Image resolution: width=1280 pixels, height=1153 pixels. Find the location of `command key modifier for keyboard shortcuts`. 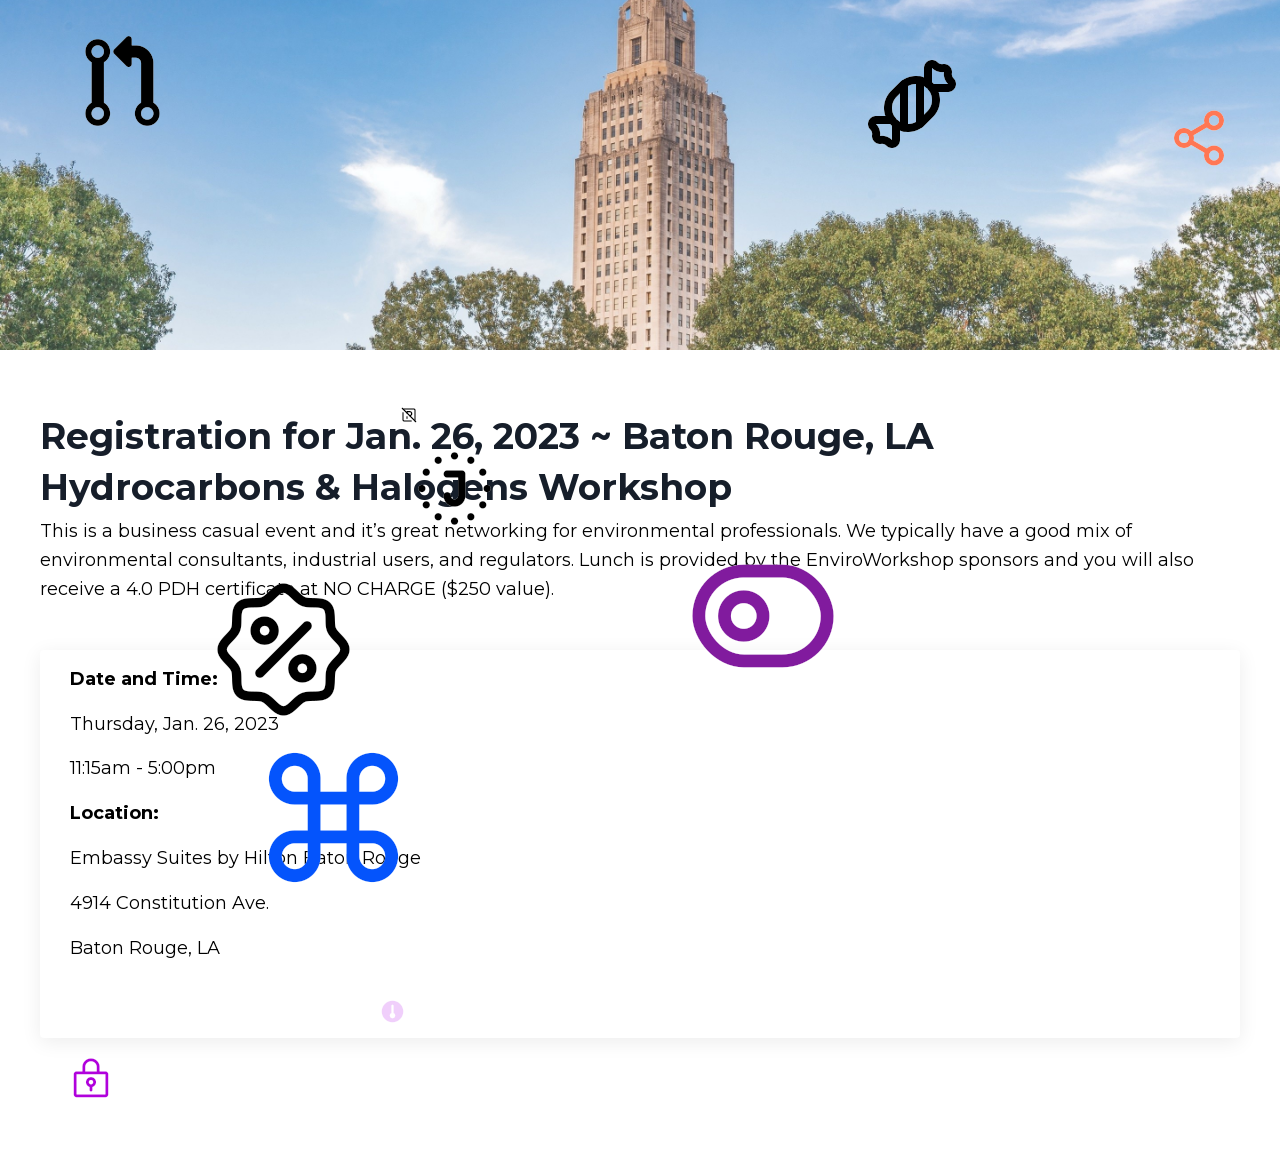

command key modifier for keyboard shortcuts is located at coordinates (333, 817).